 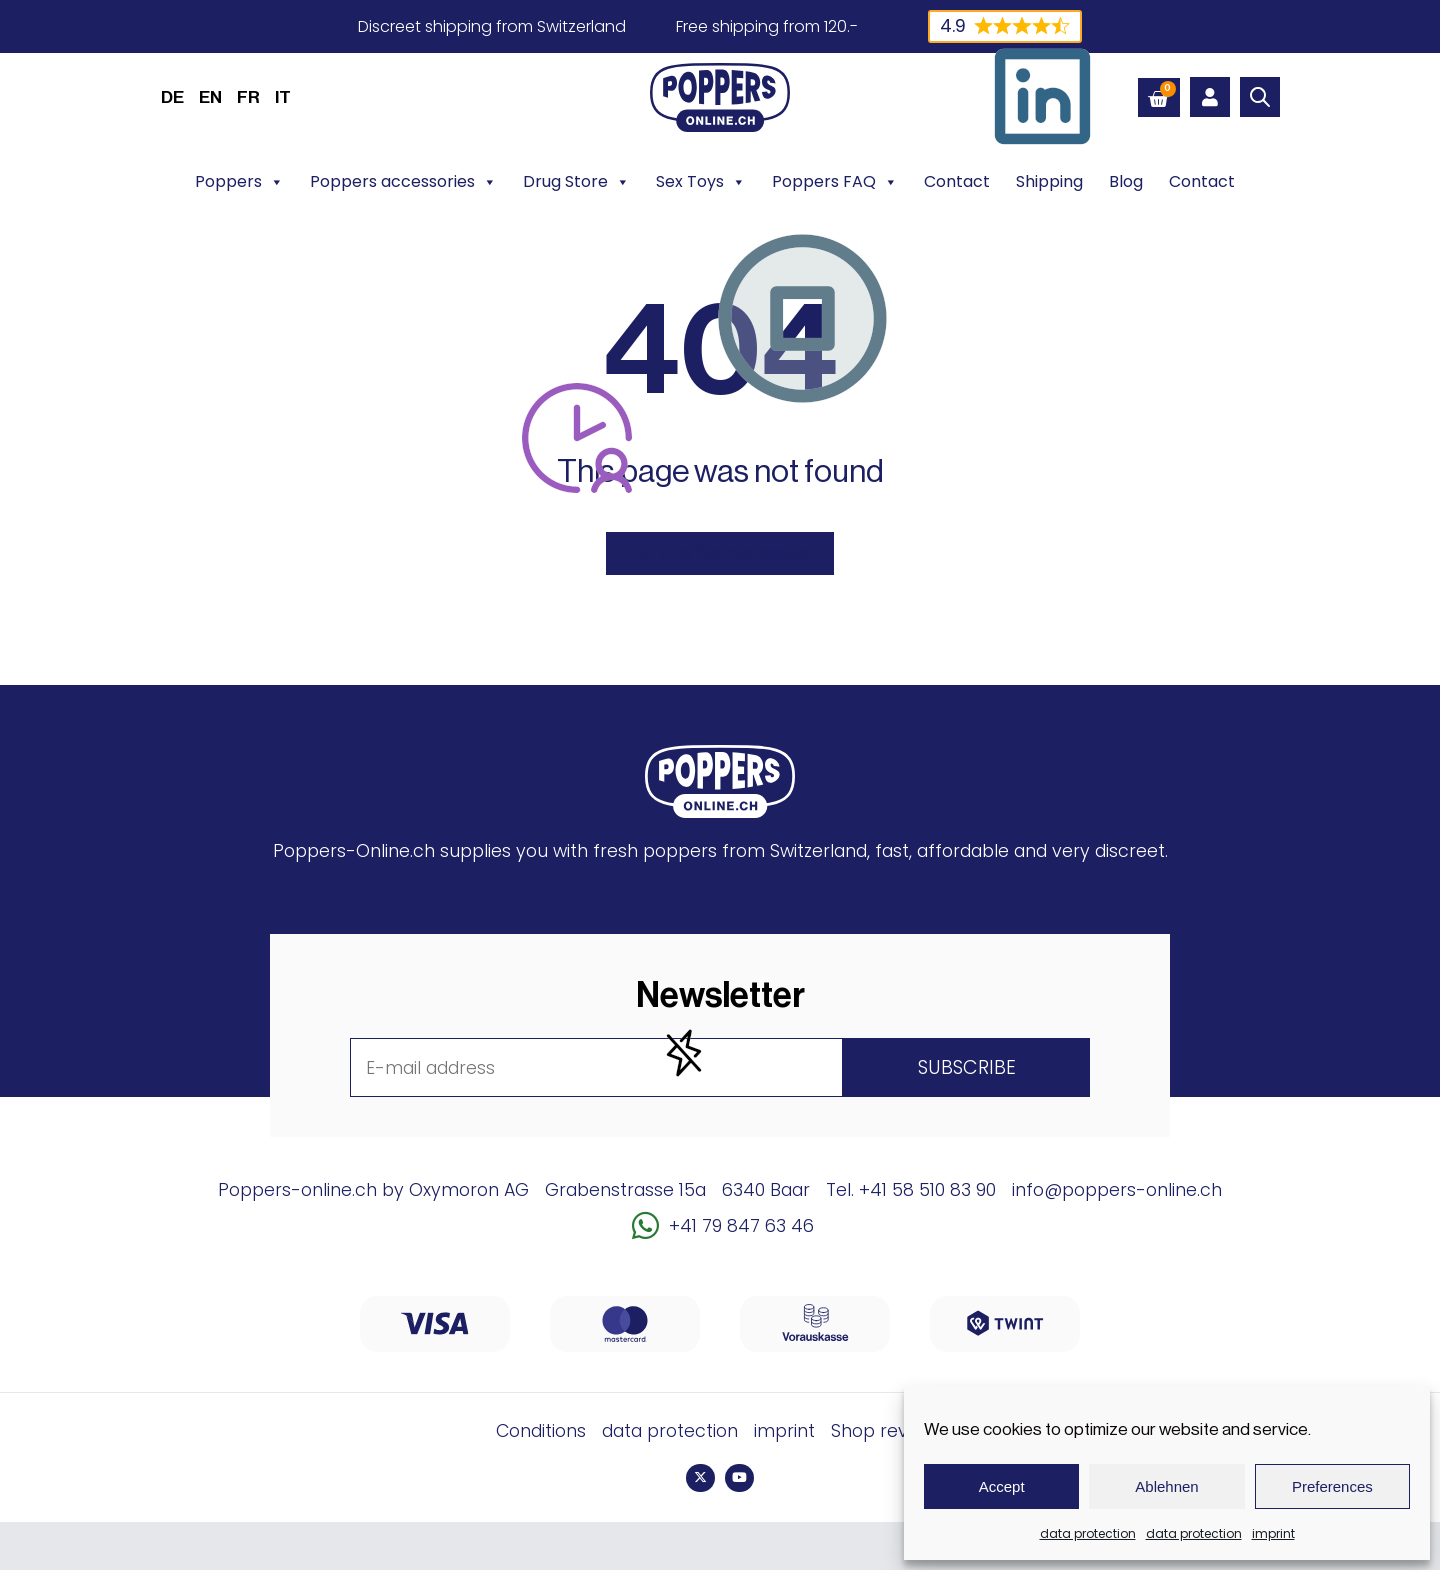 I want to click on stop media playback, so click(x=802, y=318).